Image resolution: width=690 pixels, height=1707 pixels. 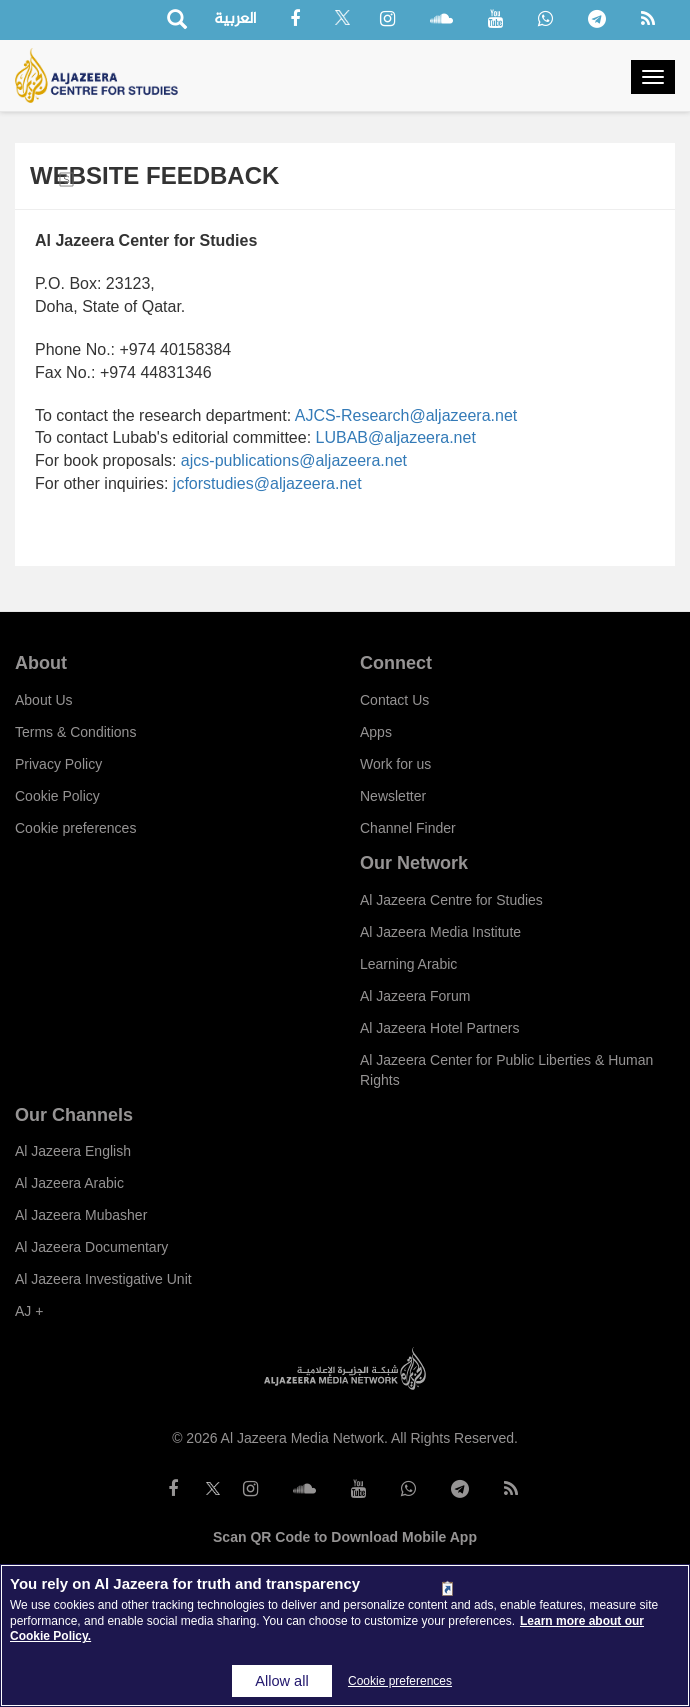 What do you see at coordinates (447, 1588) in the screenshot?
I see `clipboard containing a shortcut or alias` at bounding box center [447, 1588].